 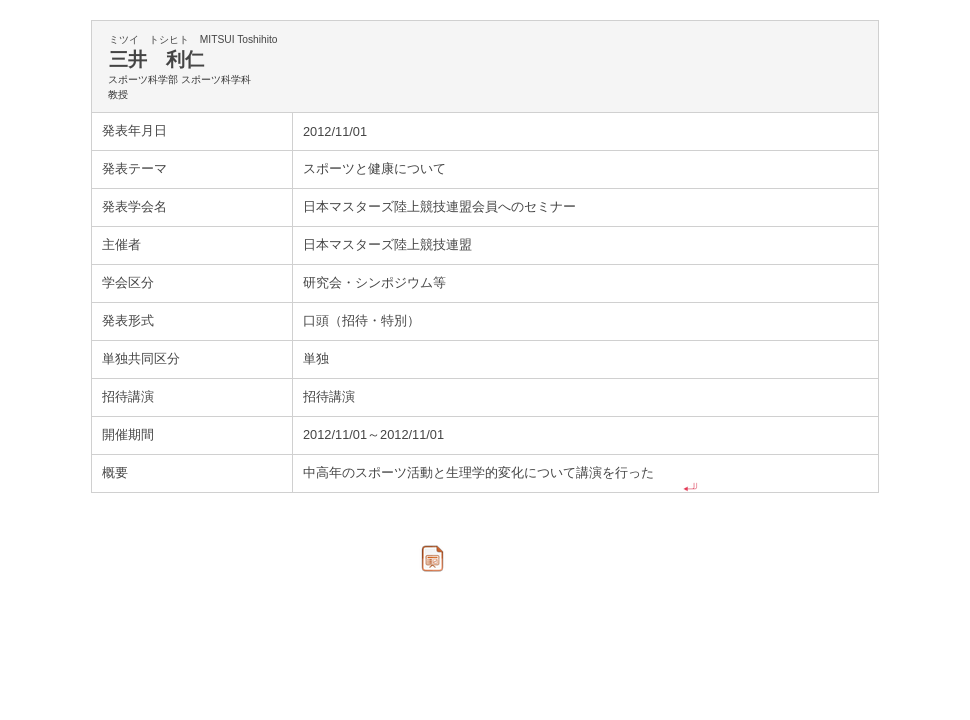 What do you see at coordinates (690, 487) in the screenshot?
I see `reply to all recipients of an email` at bounding box center [690, 487].